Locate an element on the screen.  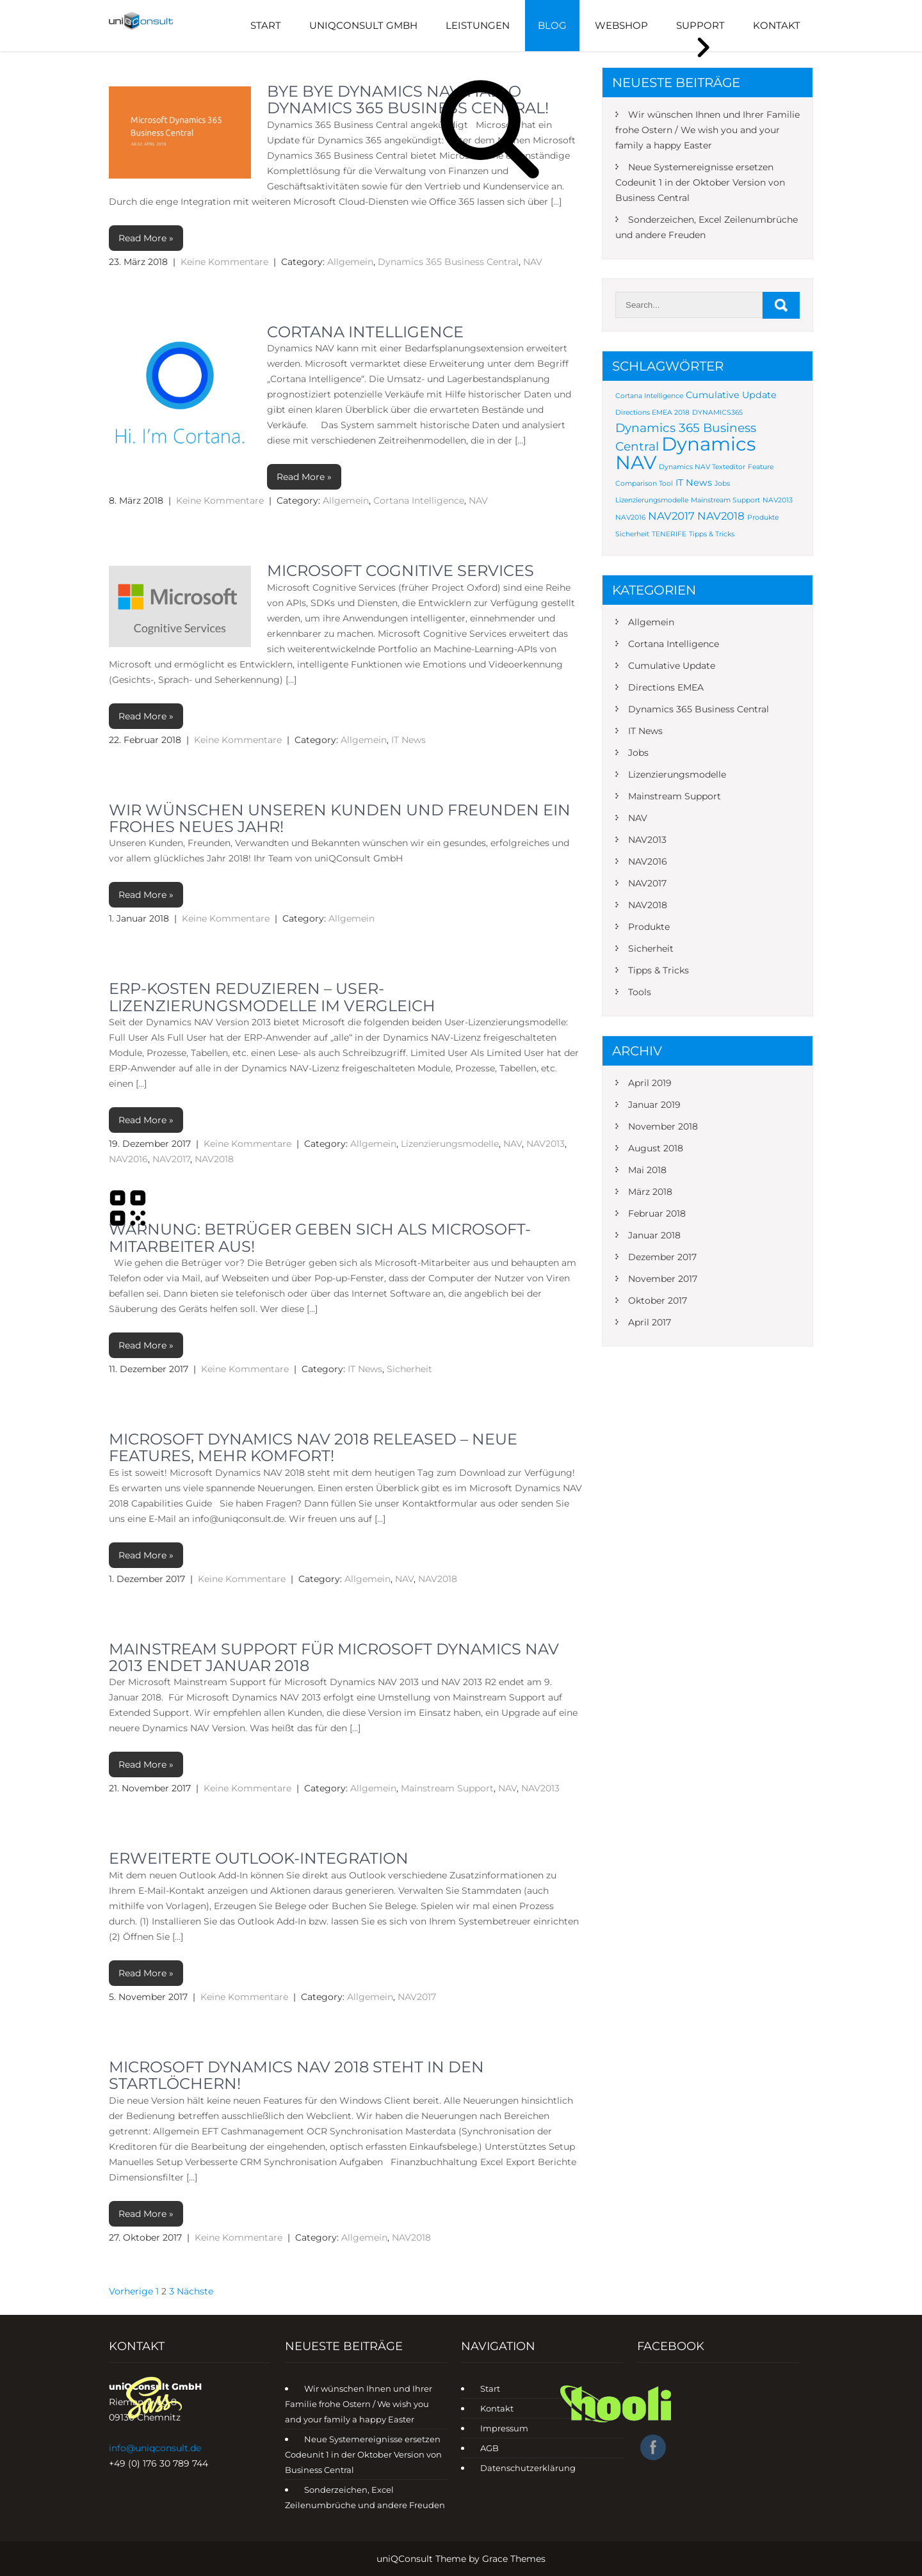
Sass CSS preprocessor logo is located at coordinates (154, 2397).